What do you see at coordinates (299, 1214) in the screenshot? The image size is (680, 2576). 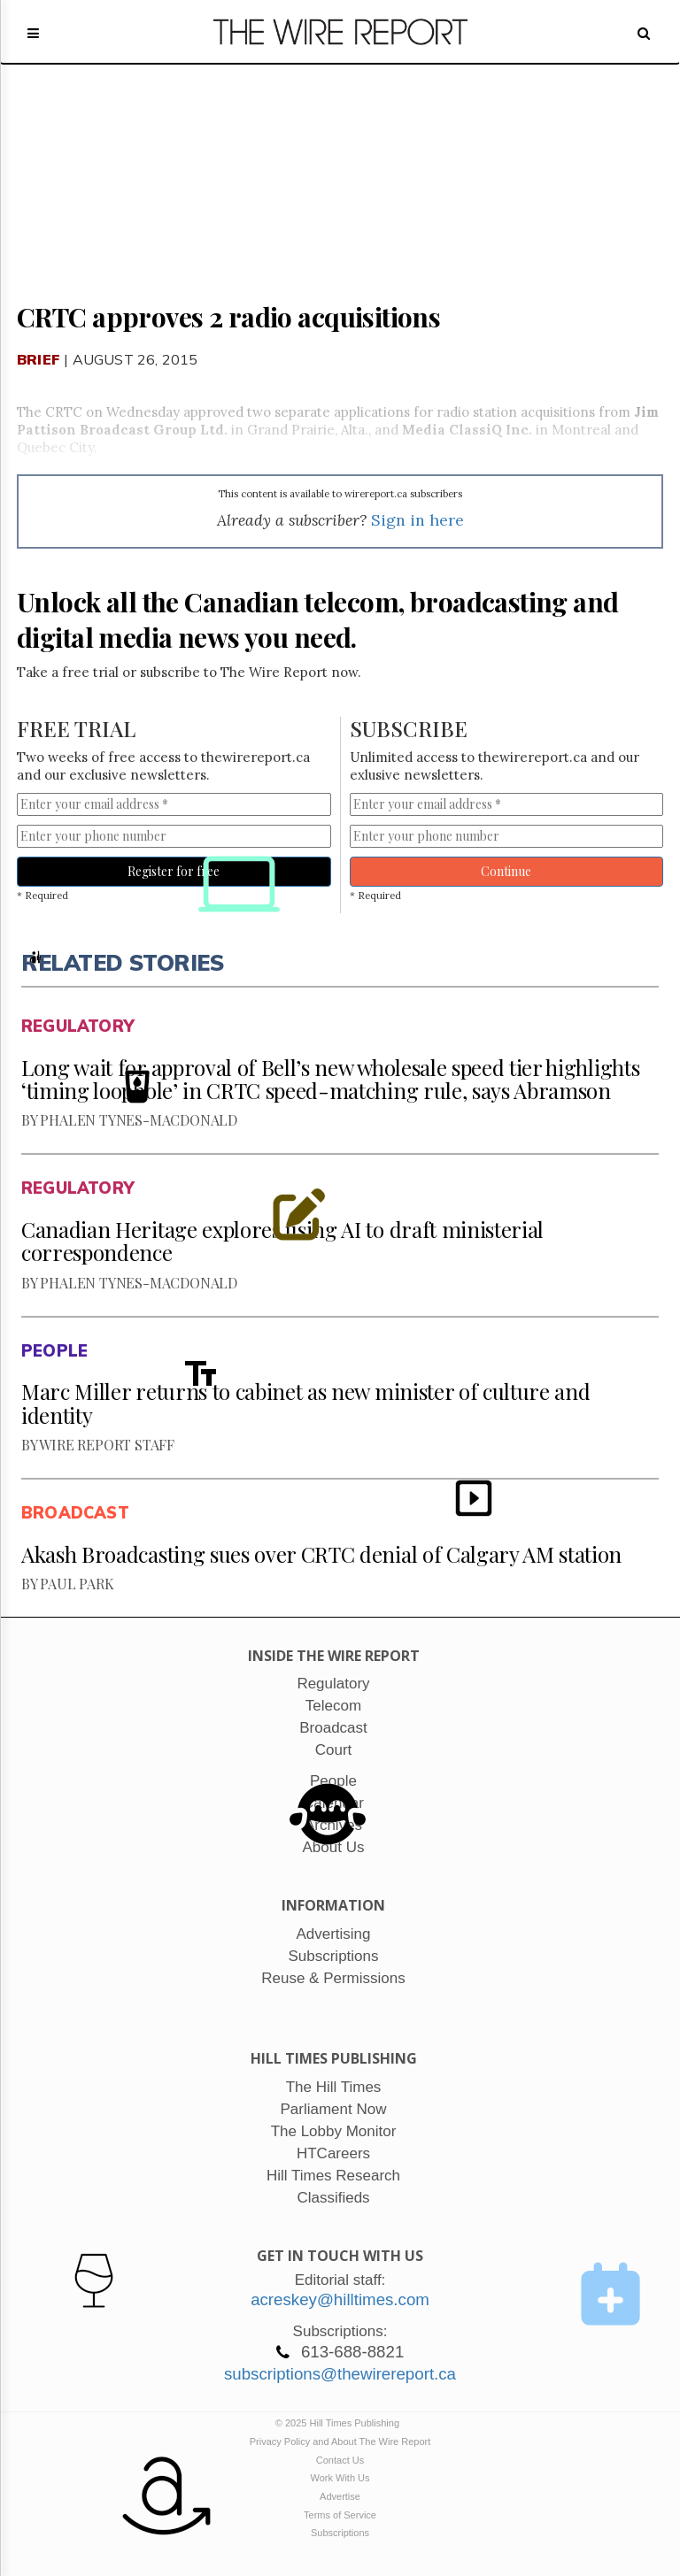 I see `edit or modify content` at bounding box center [299, 1214].